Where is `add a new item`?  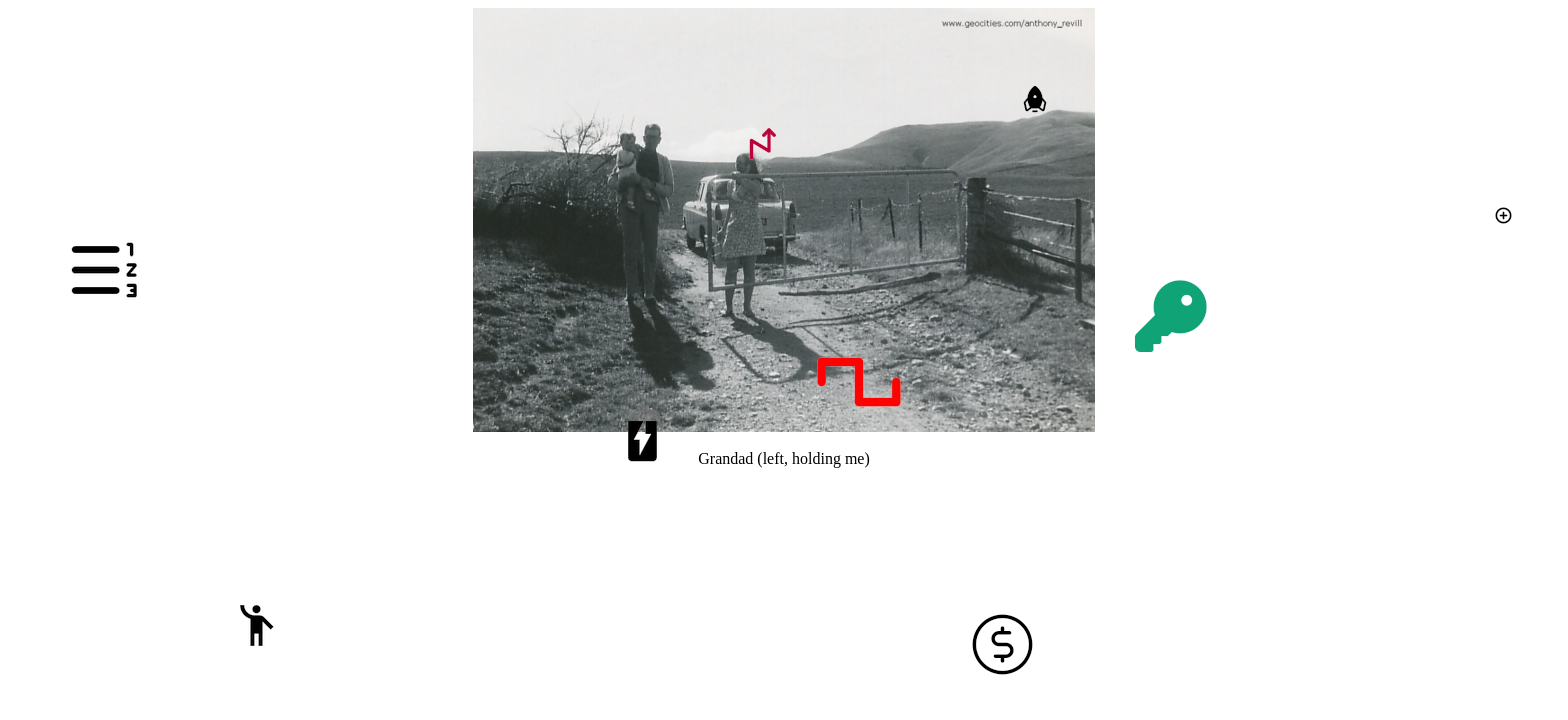
add a new item is located at coordinates (1503, 215).